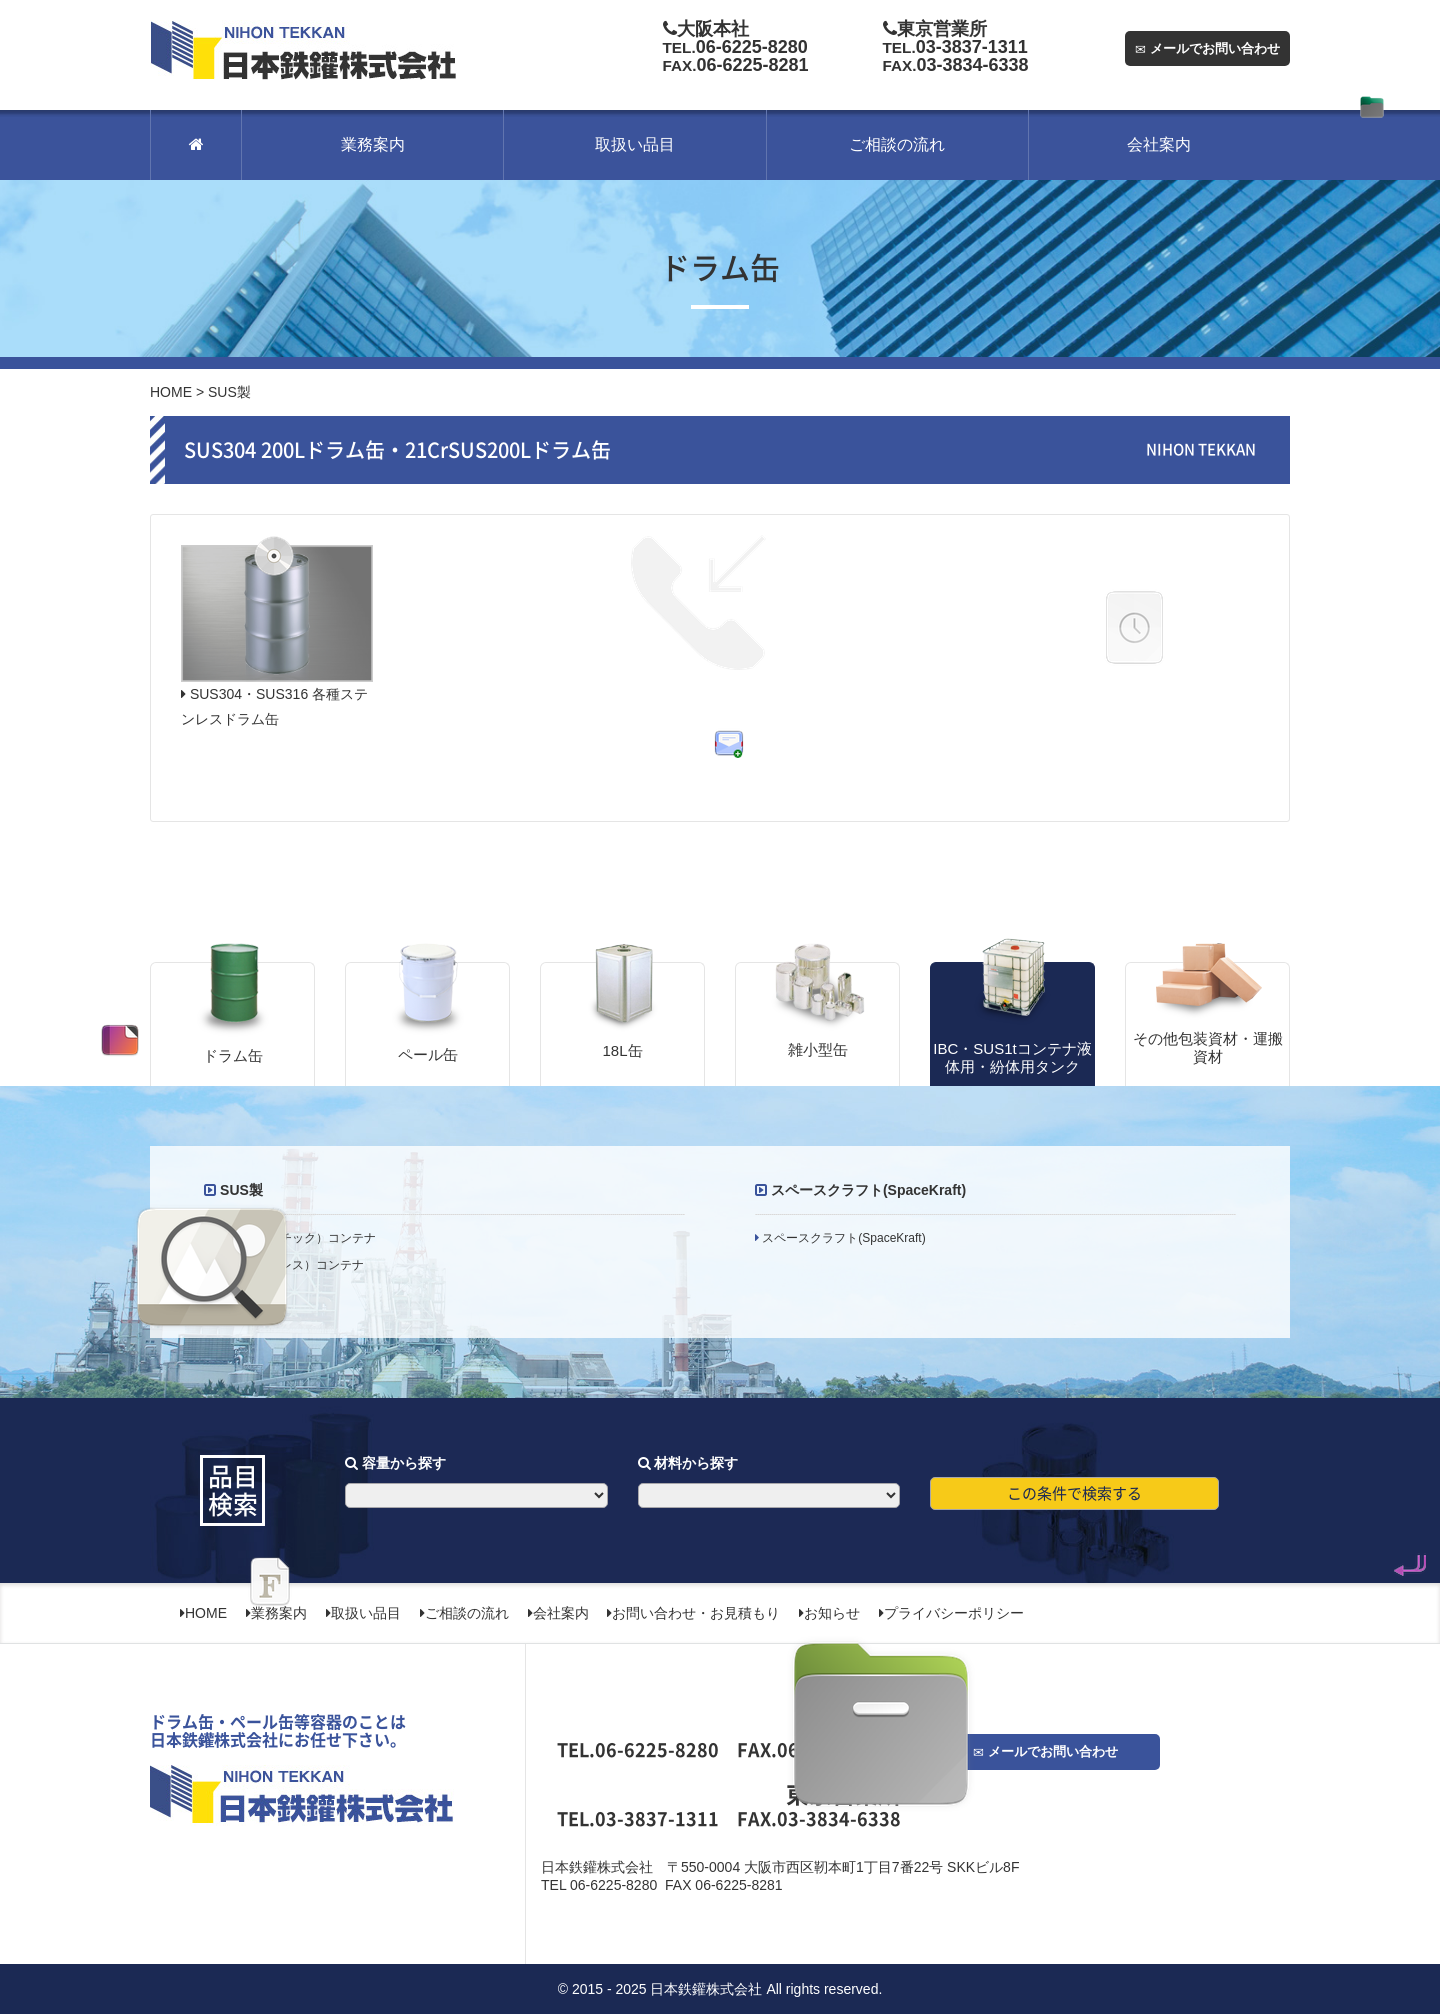 The image size is (1440, 2014). What do you see at coordinates (120, 1040) in the screenshot?
I see `change desktop wallpaper` at bounding box center [120, 1040].